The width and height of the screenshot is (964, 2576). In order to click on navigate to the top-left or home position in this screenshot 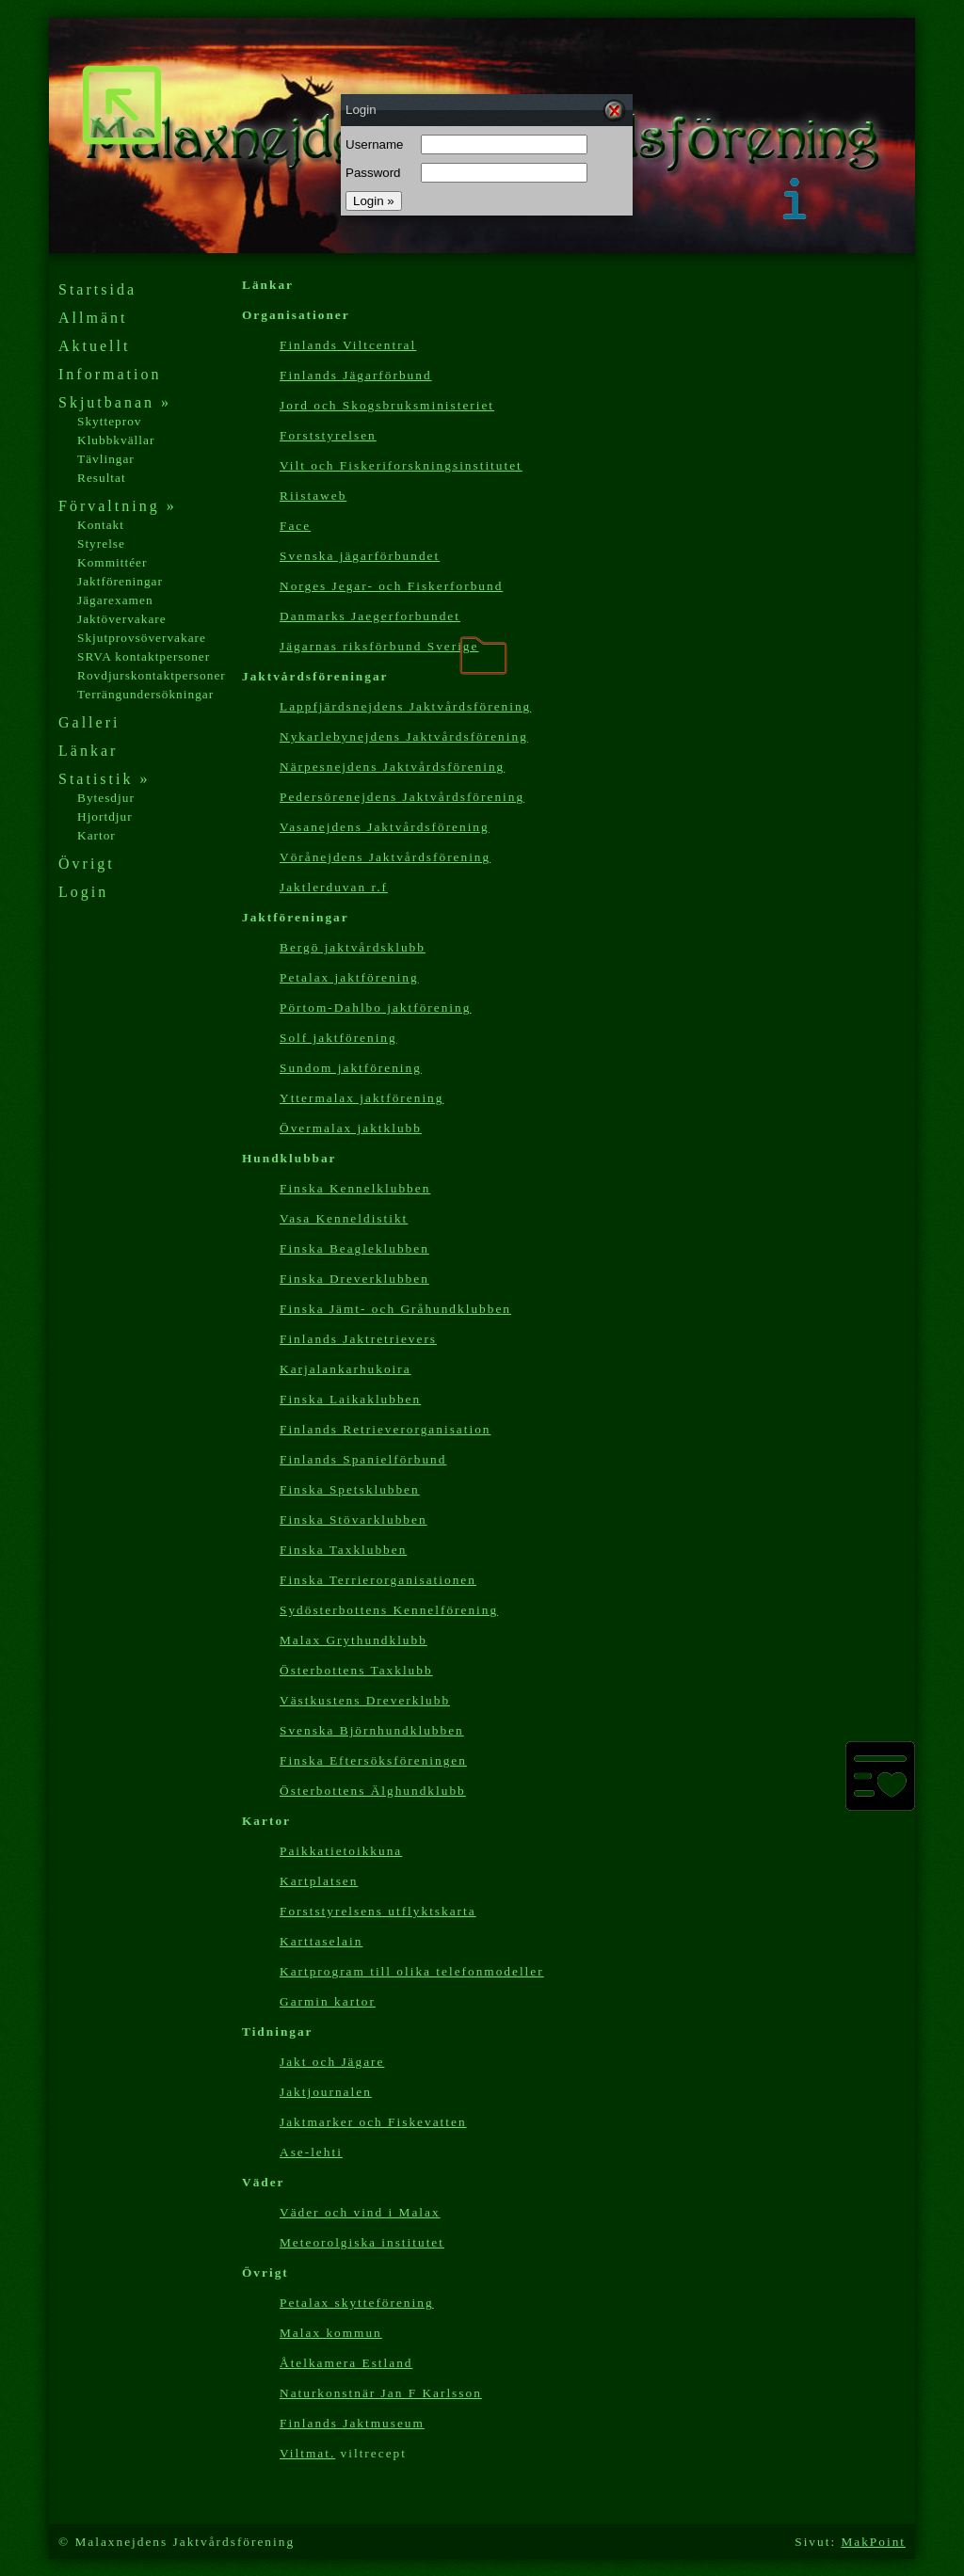, I will do `click(121, 104)`.